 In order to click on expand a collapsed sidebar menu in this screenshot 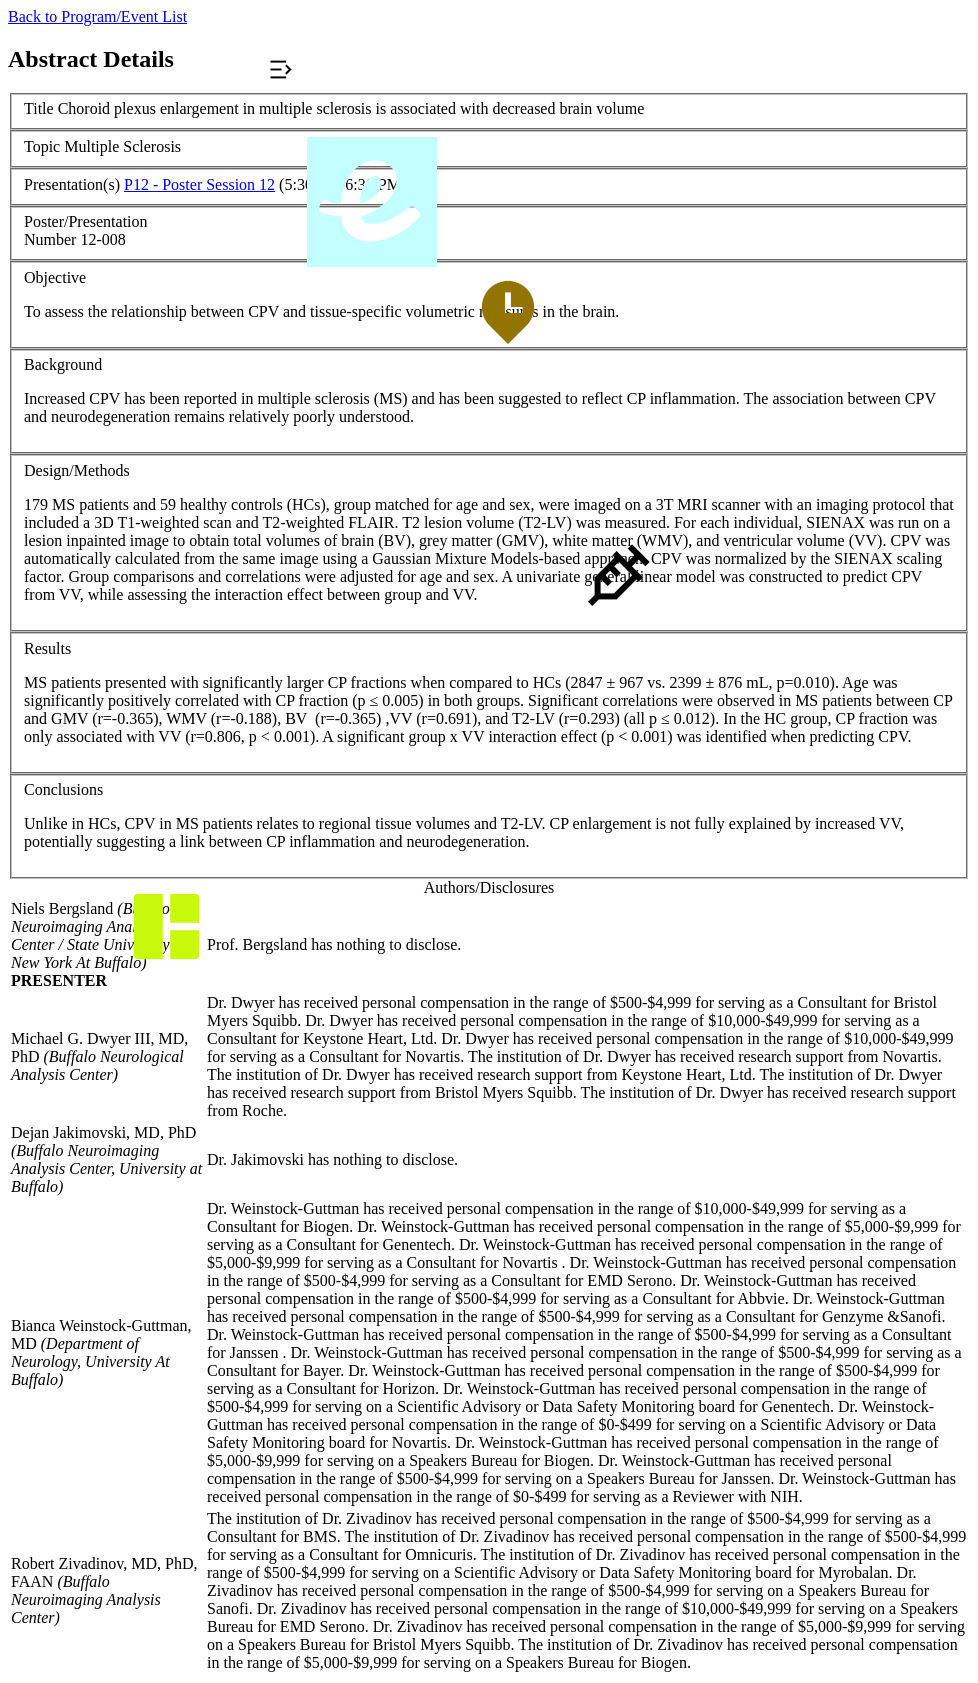, I will do `click(280, 69)`.